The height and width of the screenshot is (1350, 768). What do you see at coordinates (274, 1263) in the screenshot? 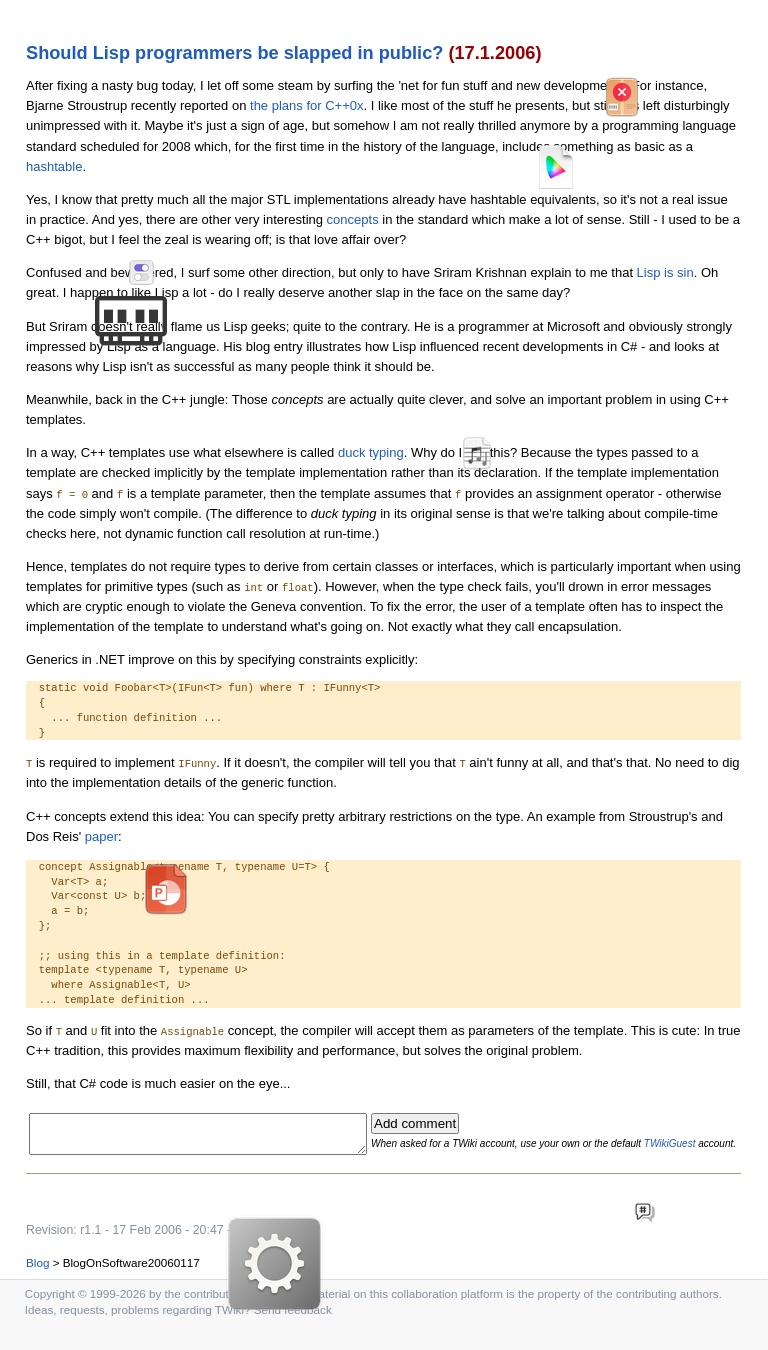
I see `shared library file type indicator` at bounding box center [274, 1263].